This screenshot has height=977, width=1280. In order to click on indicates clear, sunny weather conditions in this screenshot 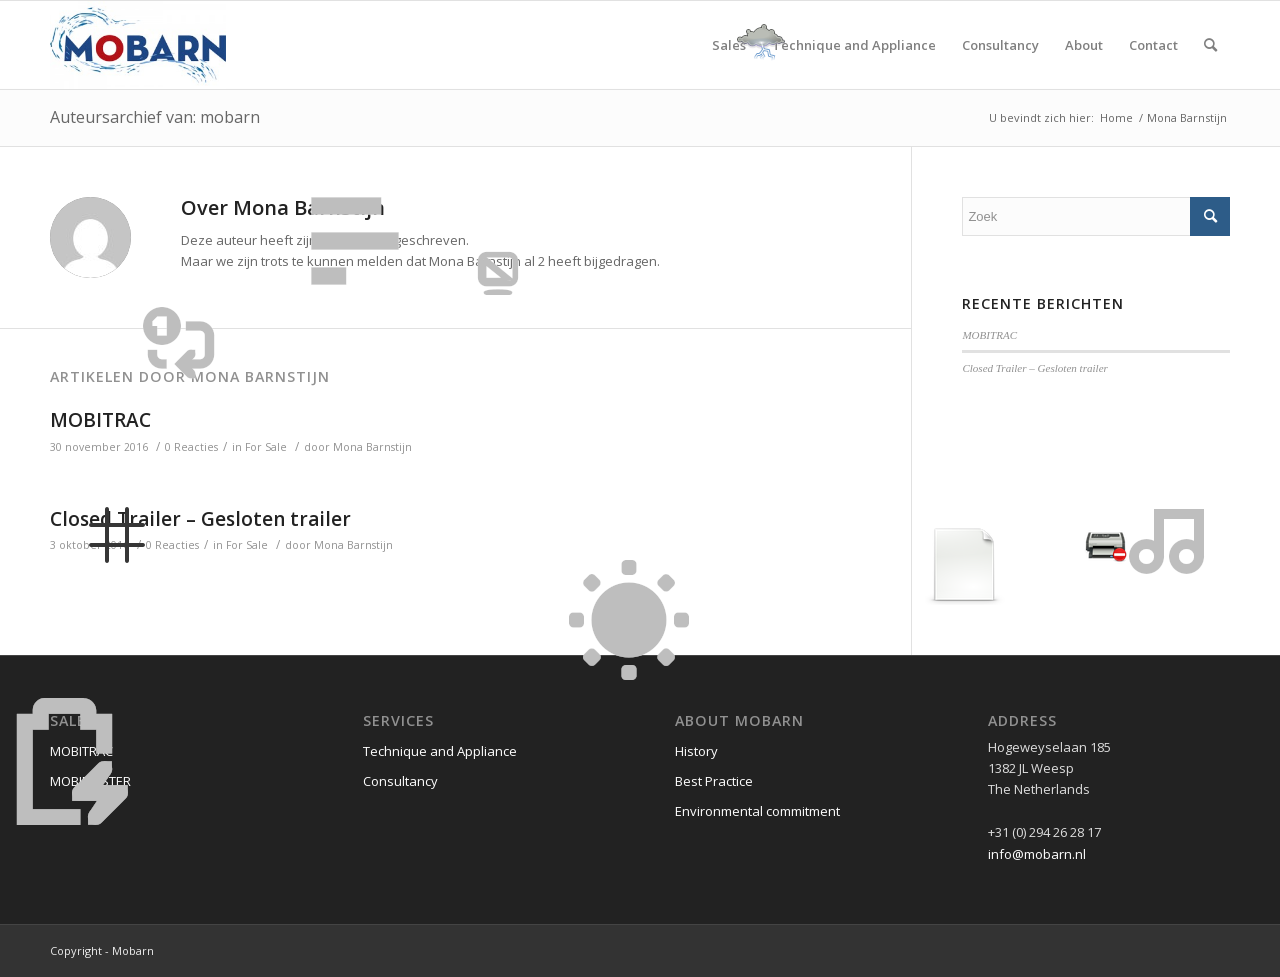, I will do `click(629, 620)`.